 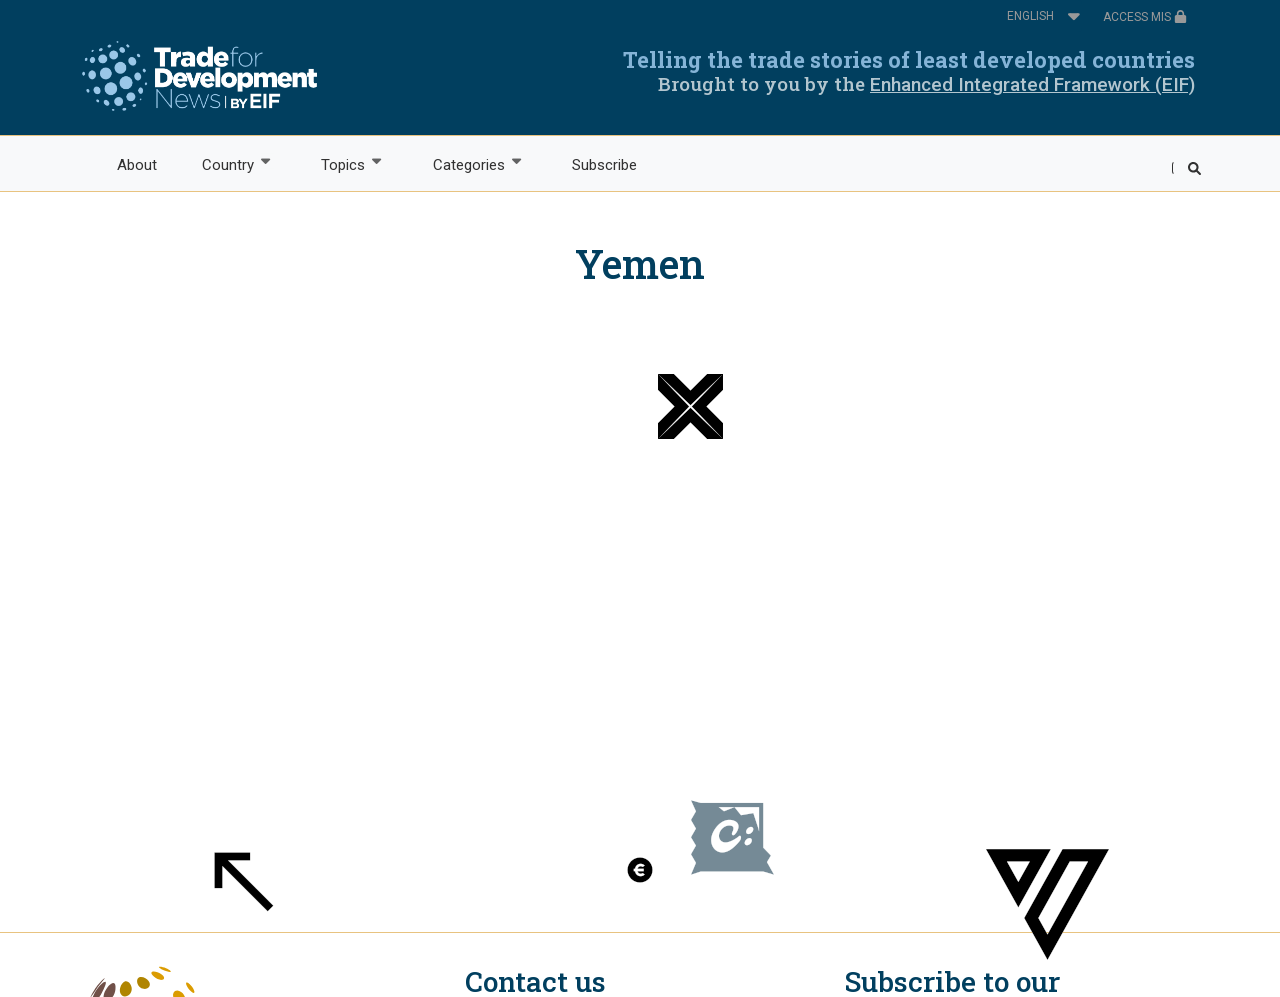 I want to click on view euro currency or payment options, so click(x=640, y=870).